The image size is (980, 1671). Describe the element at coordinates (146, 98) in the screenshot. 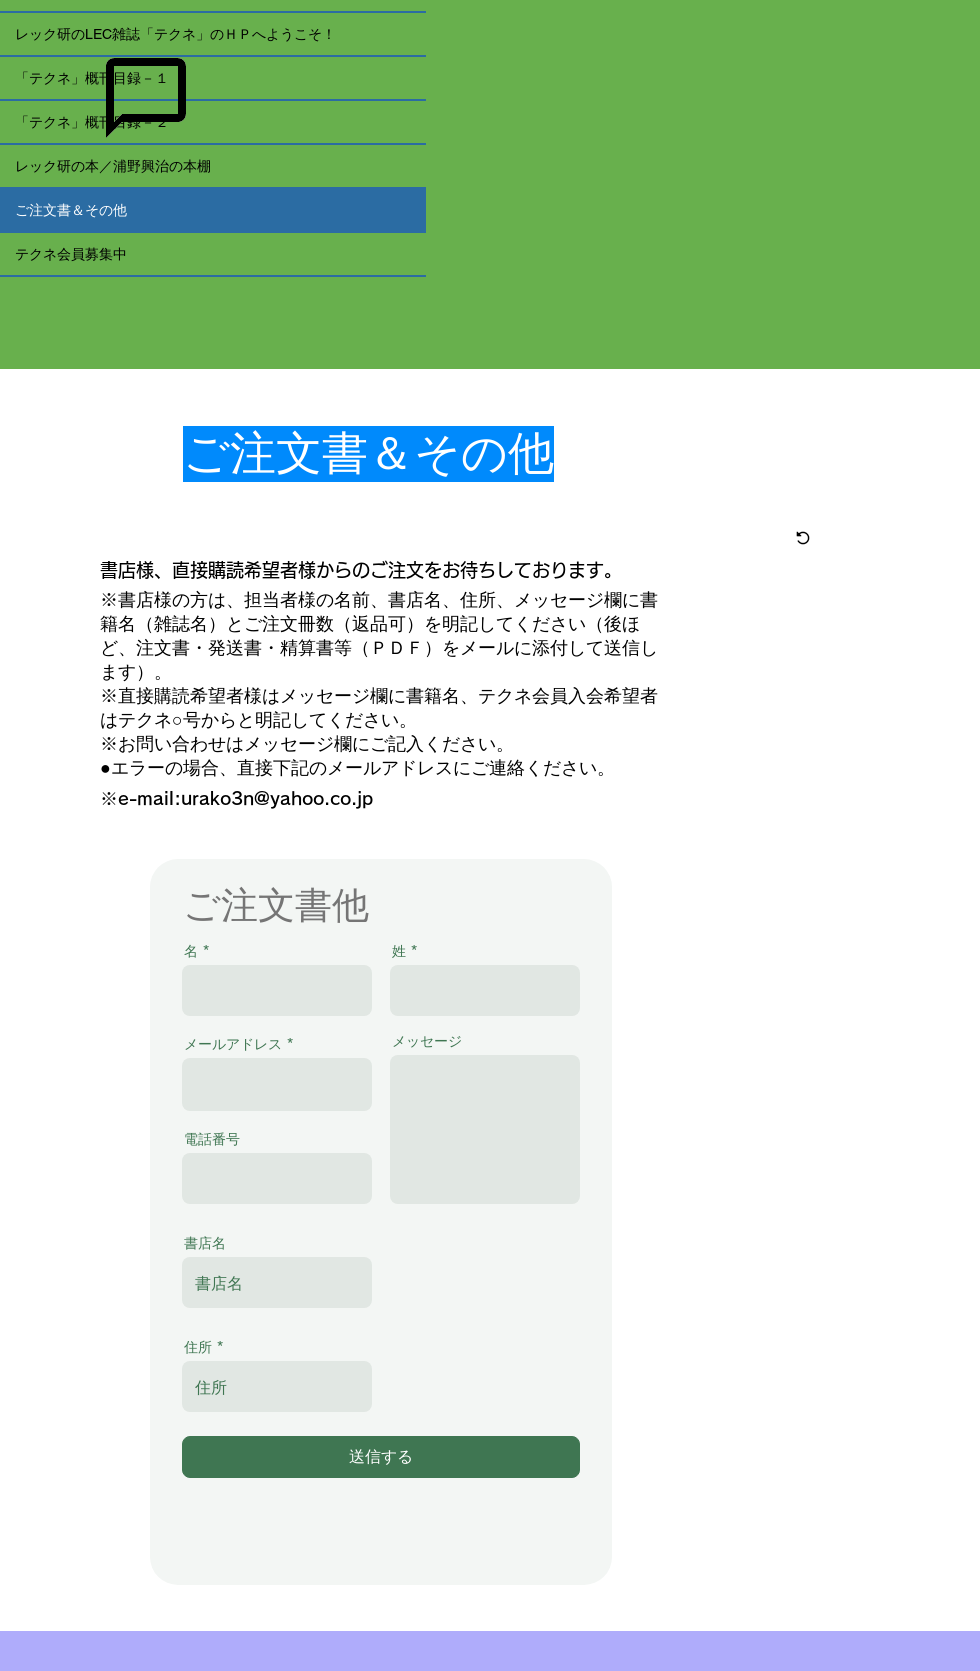

I see `open messaging or chat feature` at that location.